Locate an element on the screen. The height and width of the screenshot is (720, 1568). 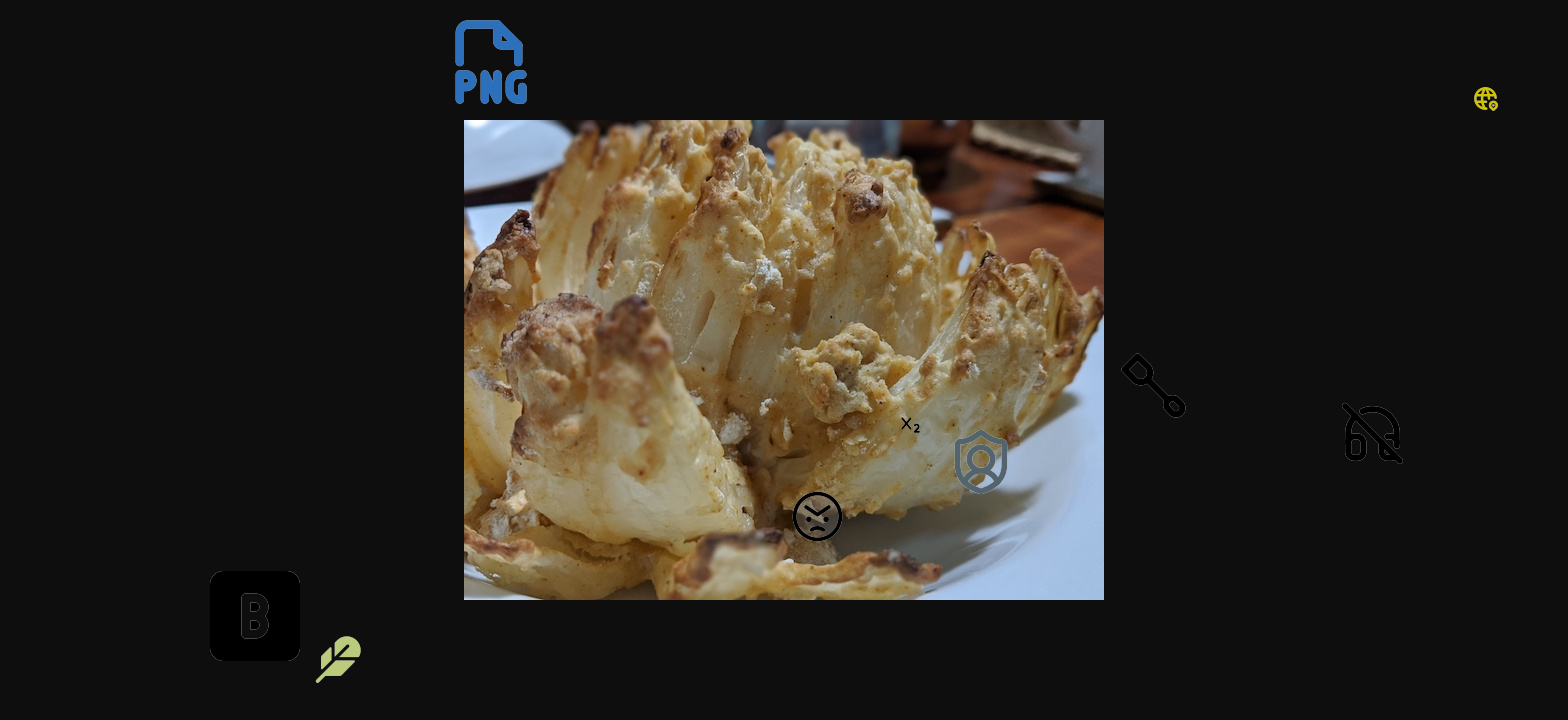
compose a new post or message is located at coordinates (336, 660).